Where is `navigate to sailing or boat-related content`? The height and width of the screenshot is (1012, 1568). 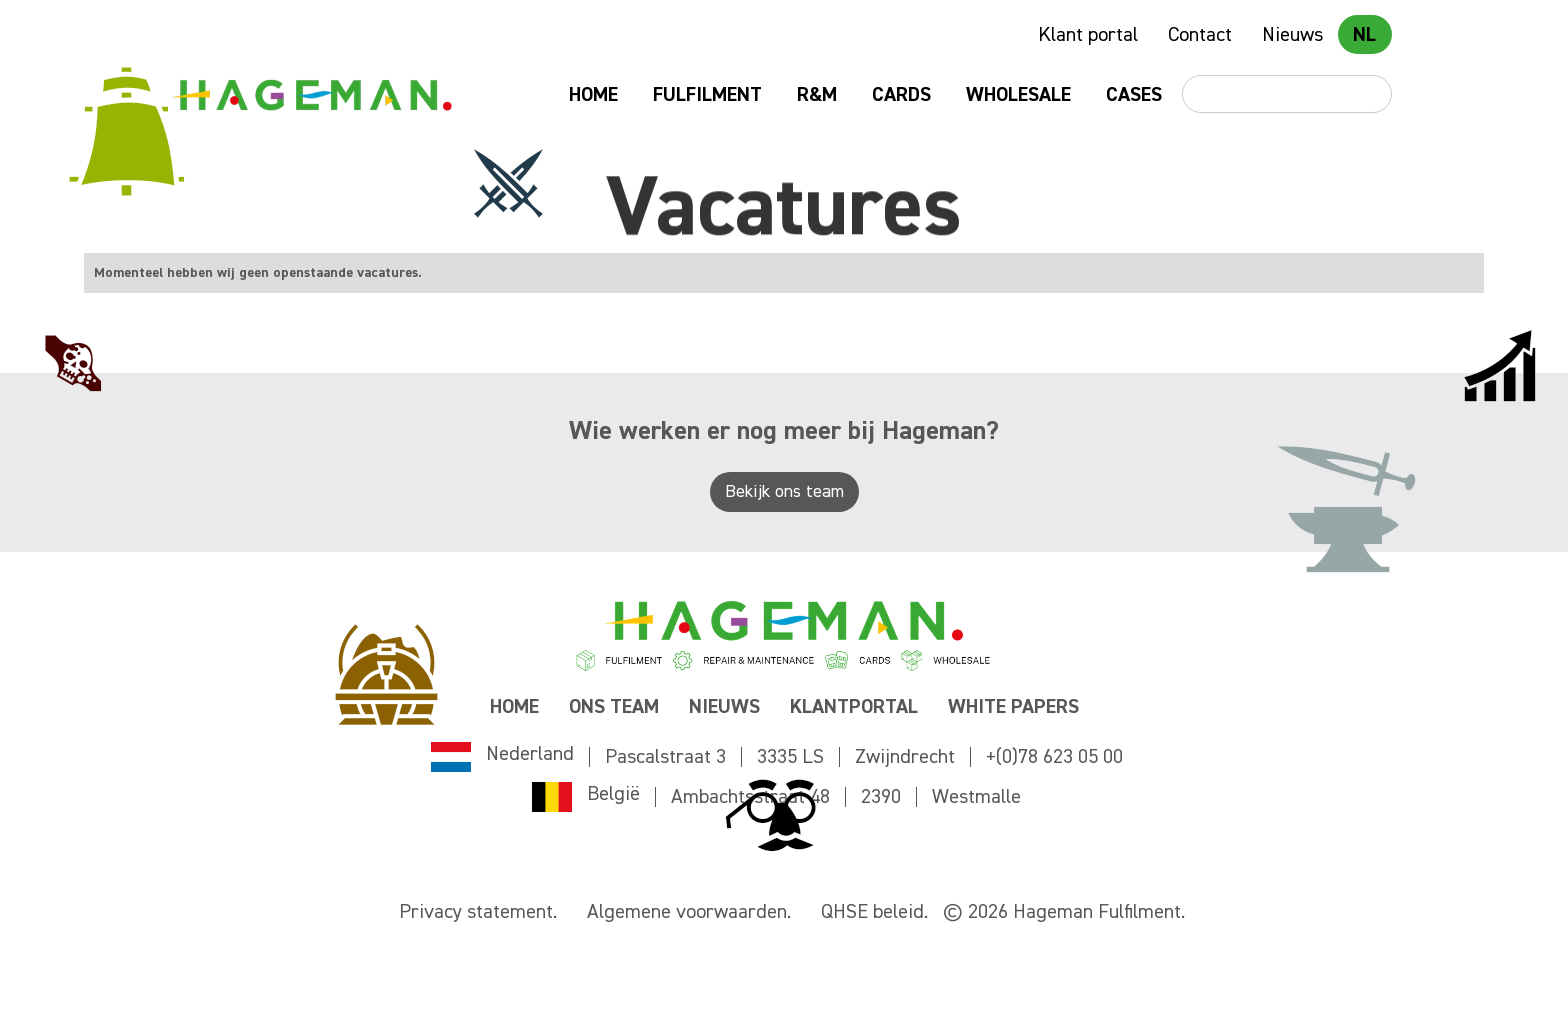 navigate to sailing or boat-related content is located at coordinates (126, 131).